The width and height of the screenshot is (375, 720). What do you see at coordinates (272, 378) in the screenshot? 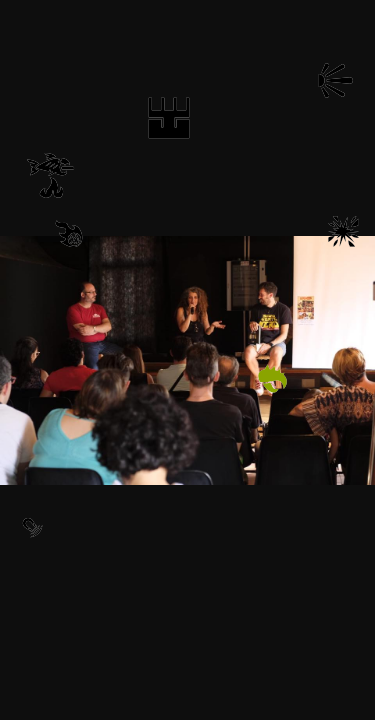
I see `select crab or crustacean in a game menu` at bounding box center [272, 378].